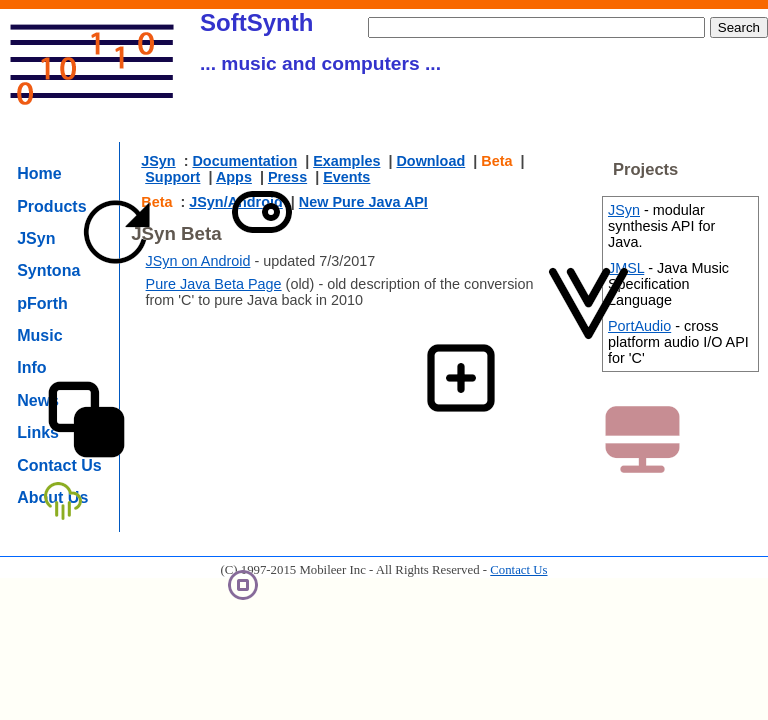 This screenshot has width=768, height=720. I want to click on copy to clipboard, so click(86, 419).